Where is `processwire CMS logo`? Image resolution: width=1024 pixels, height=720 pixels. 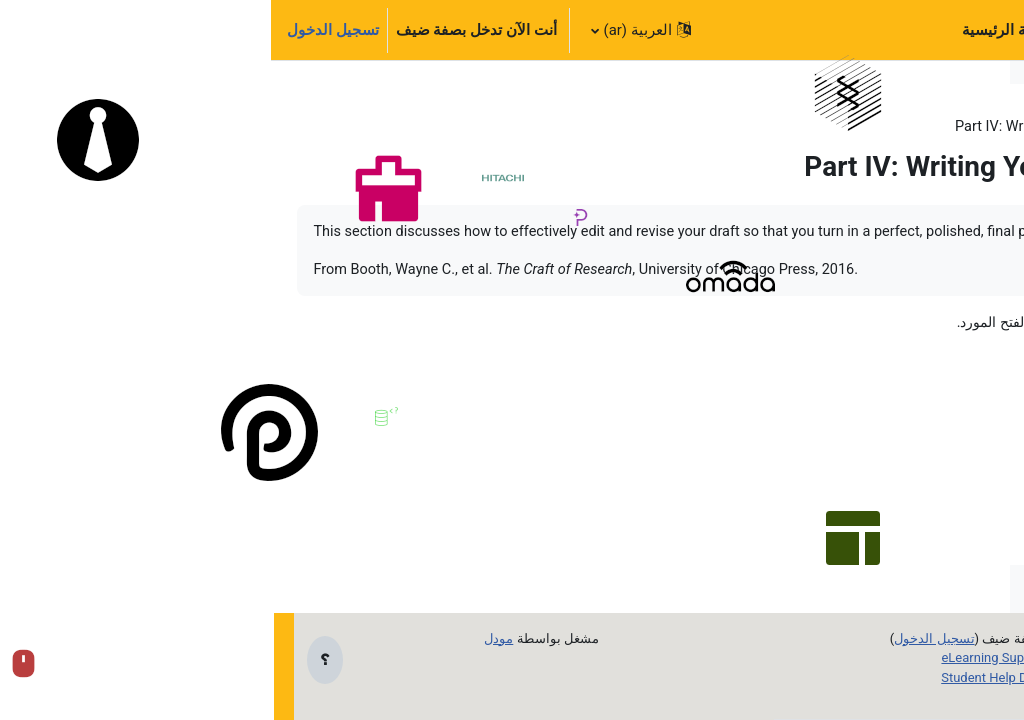 processwire CMS logo is located at coordinates (269, 432).